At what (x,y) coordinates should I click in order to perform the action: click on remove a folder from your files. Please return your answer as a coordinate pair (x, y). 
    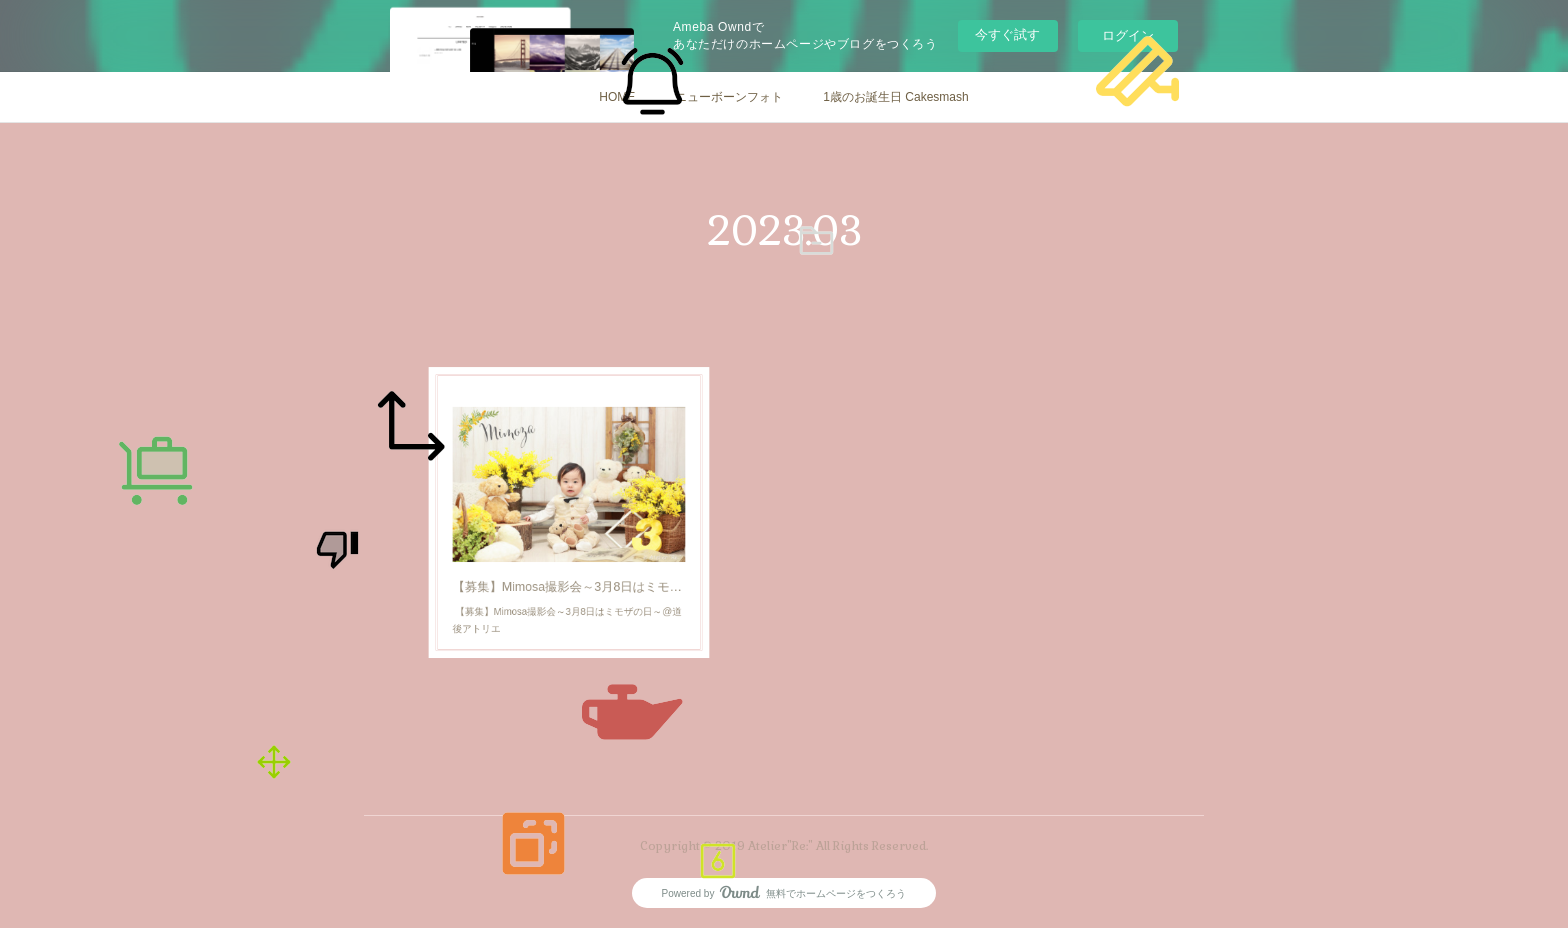
    Looking at the image, I should click on (816, 240).